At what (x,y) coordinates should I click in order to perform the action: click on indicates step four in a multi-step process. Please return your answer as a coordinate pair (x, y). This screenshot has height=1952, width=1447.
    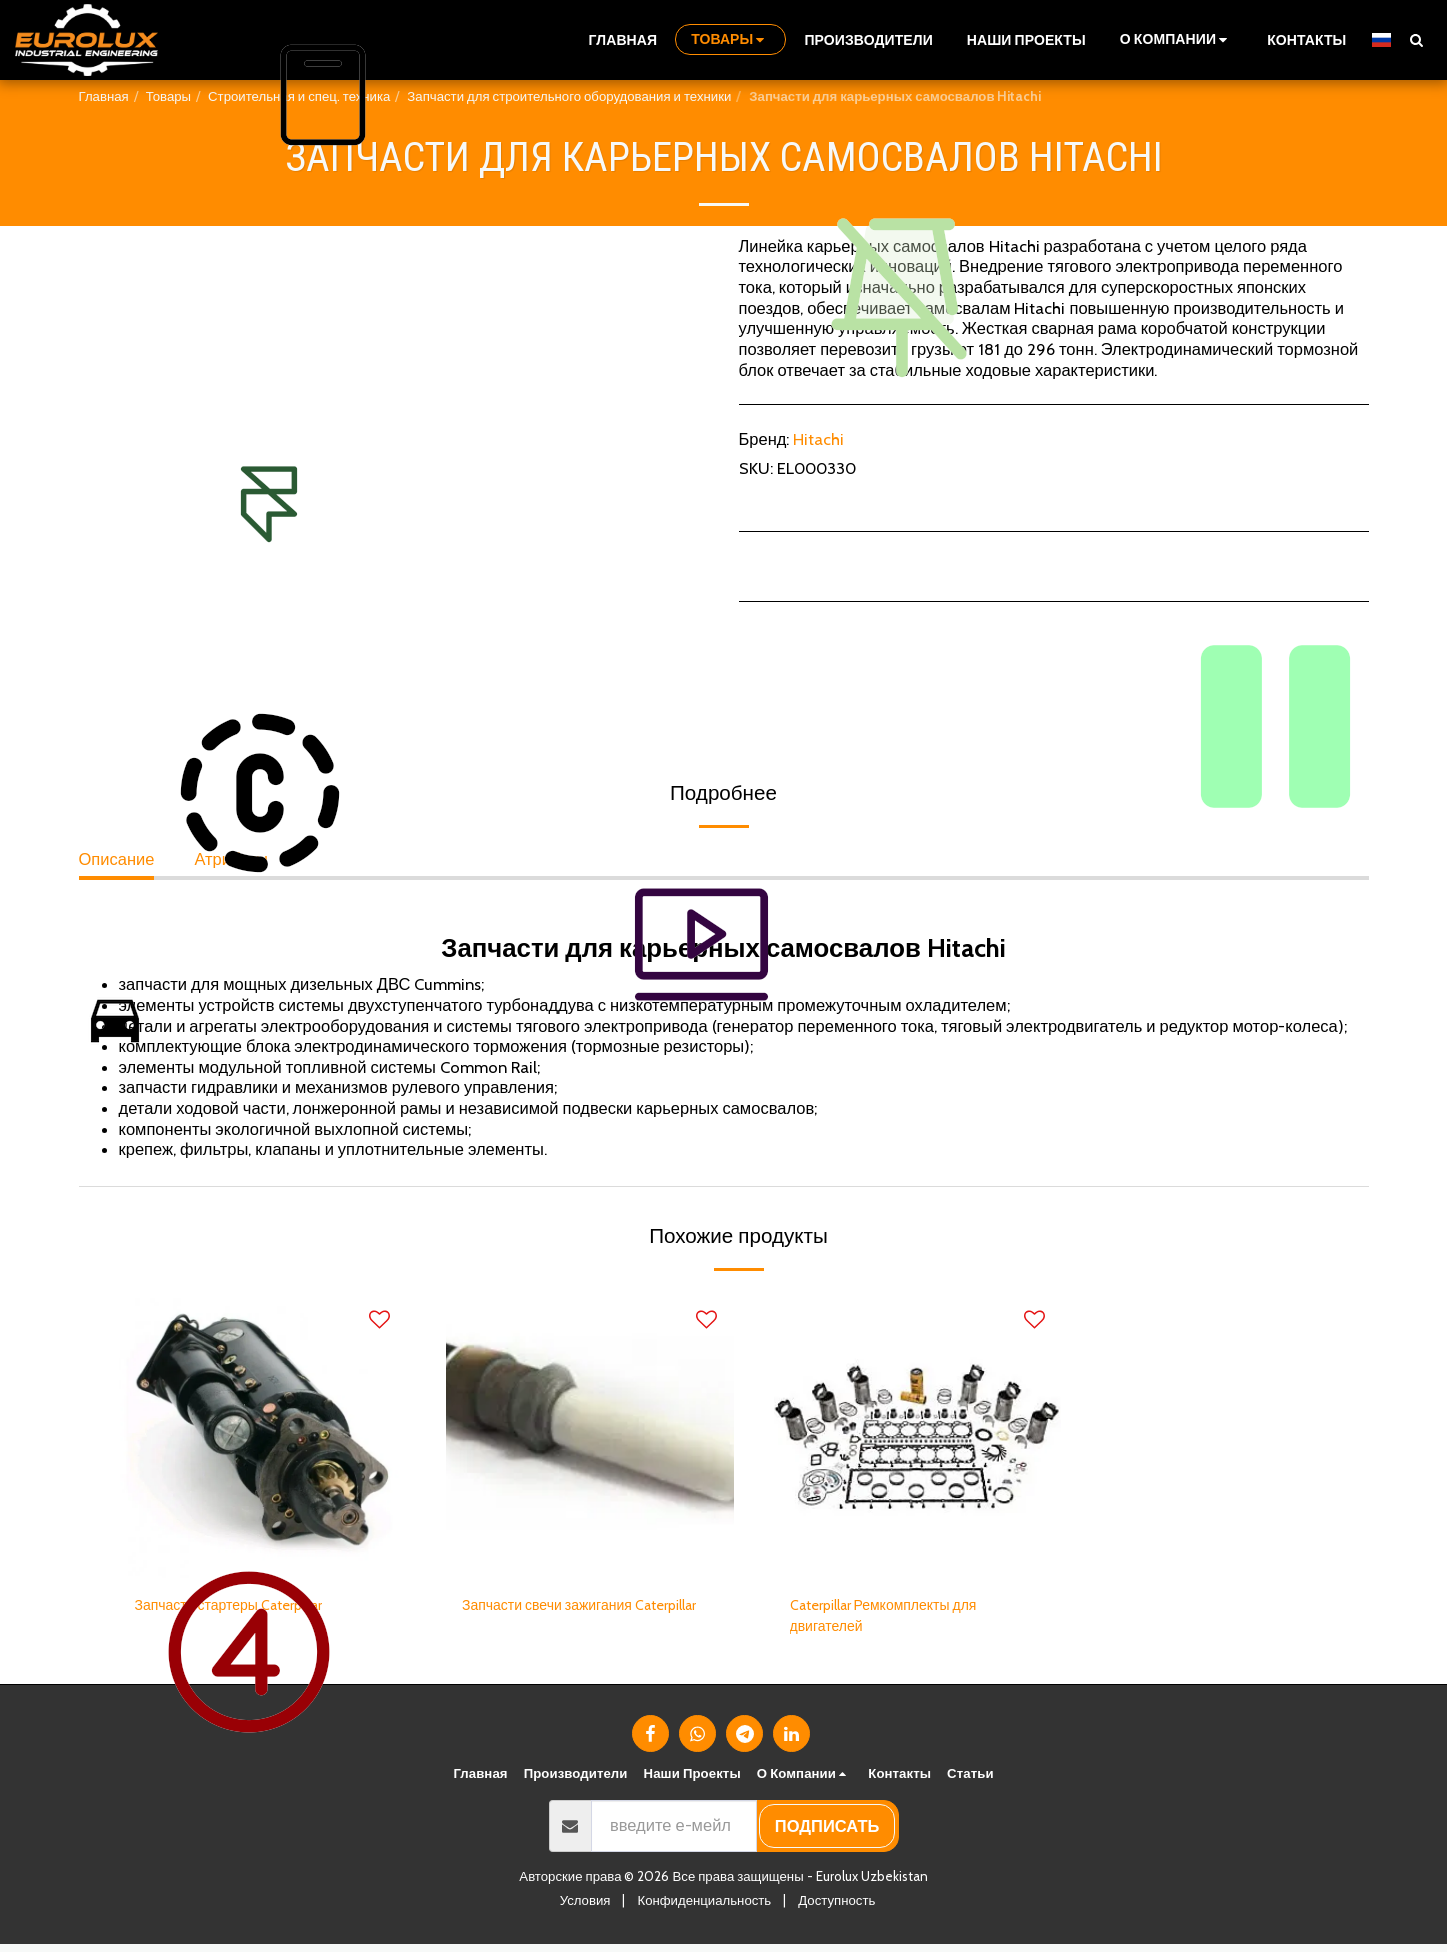
    Looking at the image, I should click on (249, 1652).